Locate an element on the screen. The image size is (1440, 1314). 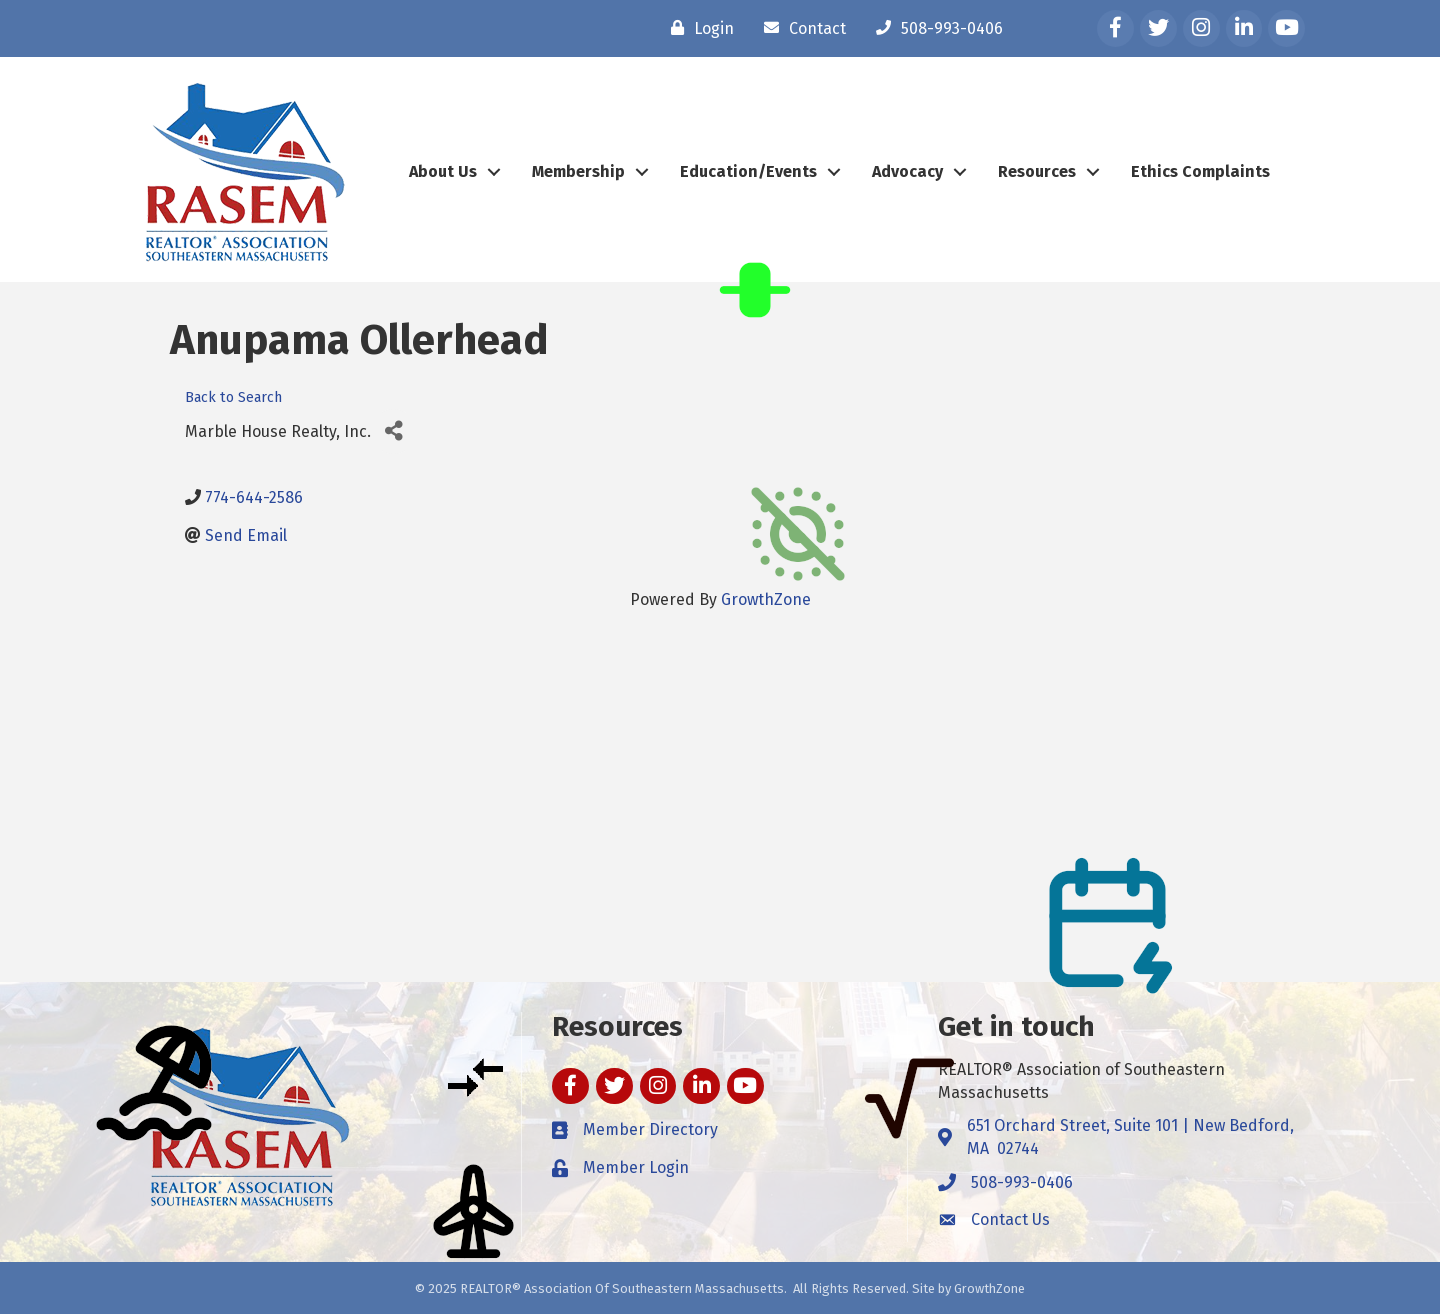
quick-add an event to your calendar is located at coordinates (1107, 922).